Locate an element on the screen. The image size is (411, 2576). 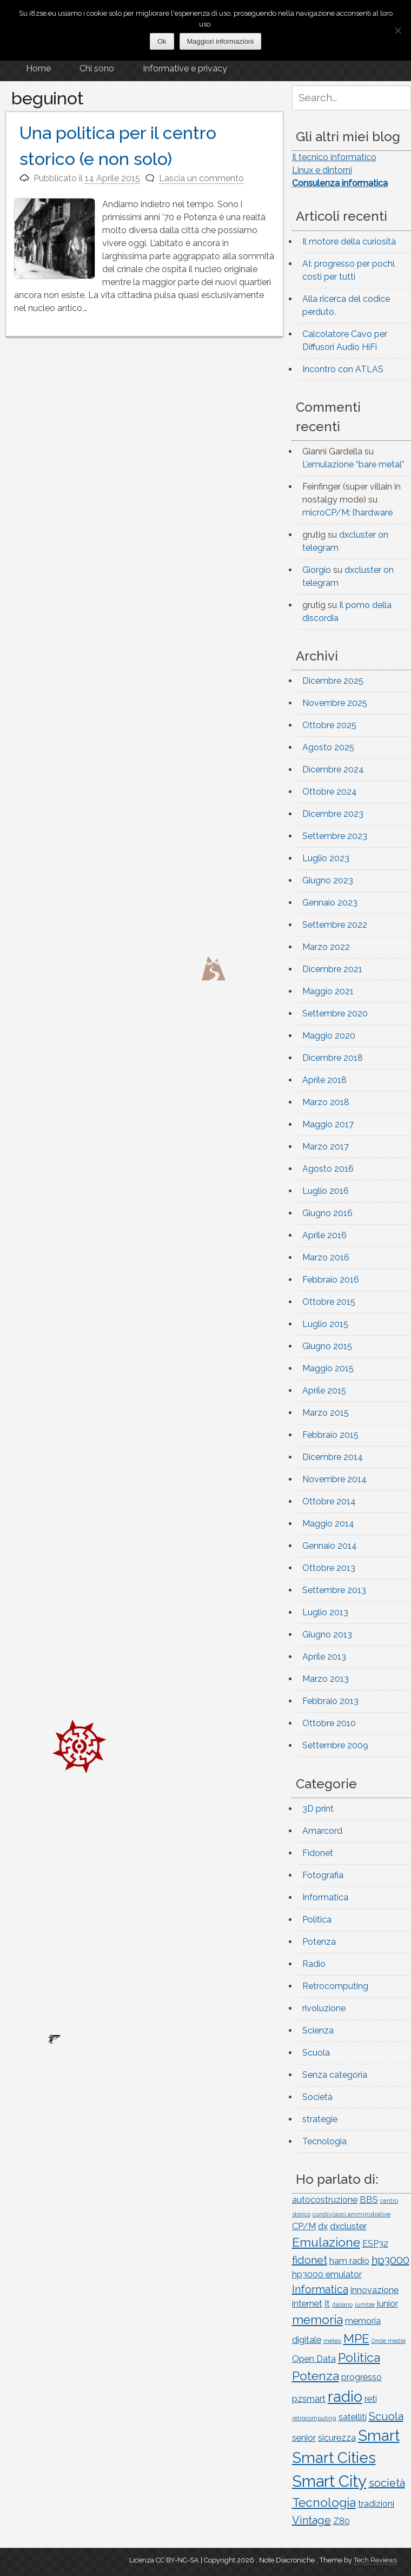
a trap or hazard element in a game is located at coordinates (79, 1746).